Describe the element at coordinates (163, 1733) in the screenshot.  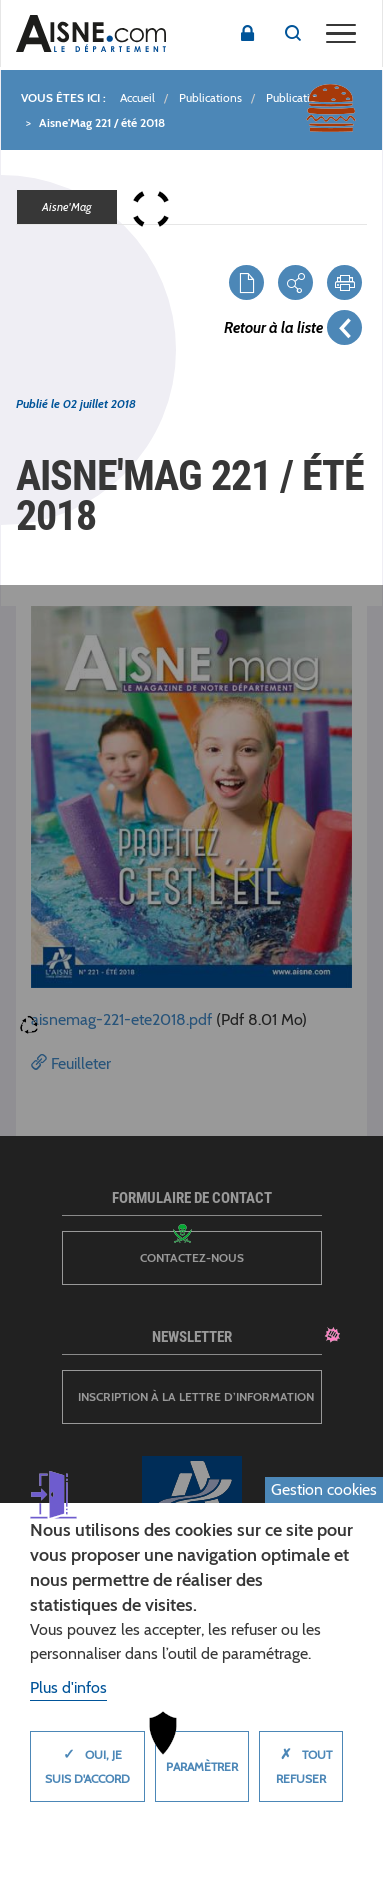
I see `access security or privacy settings` at that location.